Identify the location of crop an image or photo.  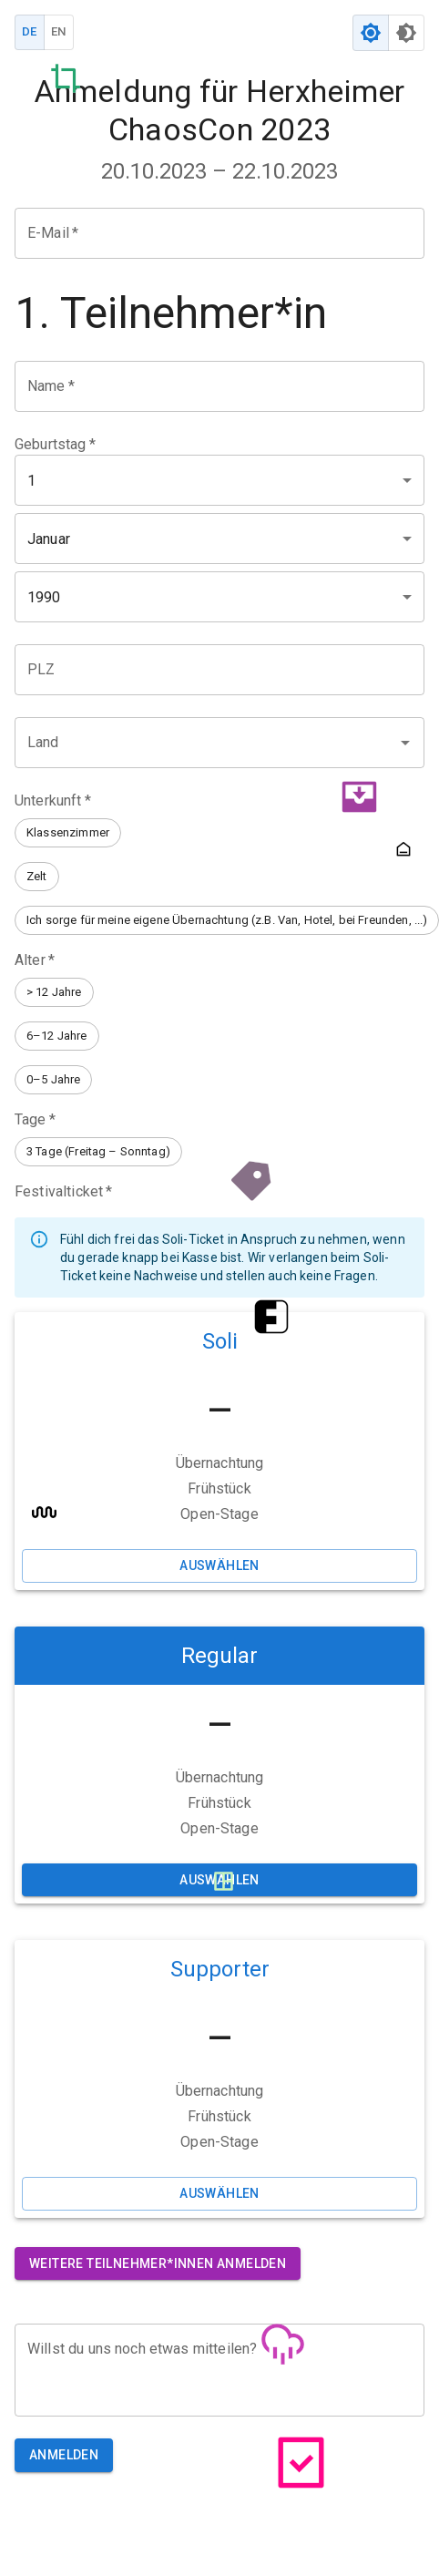
(66, 78).